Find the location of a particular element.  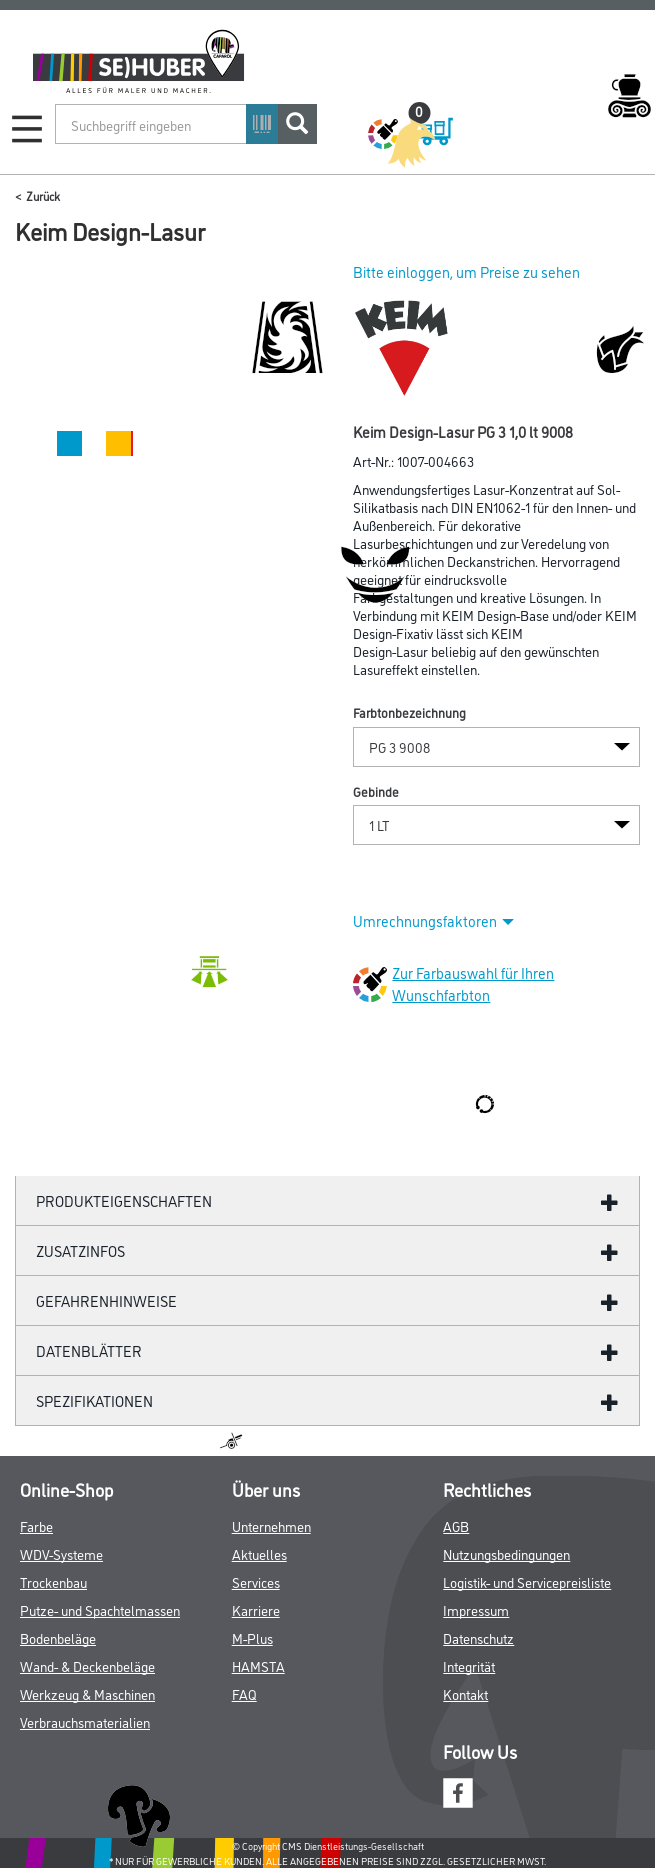

view performance or speed metrics is located at coordinates (485, 1104).